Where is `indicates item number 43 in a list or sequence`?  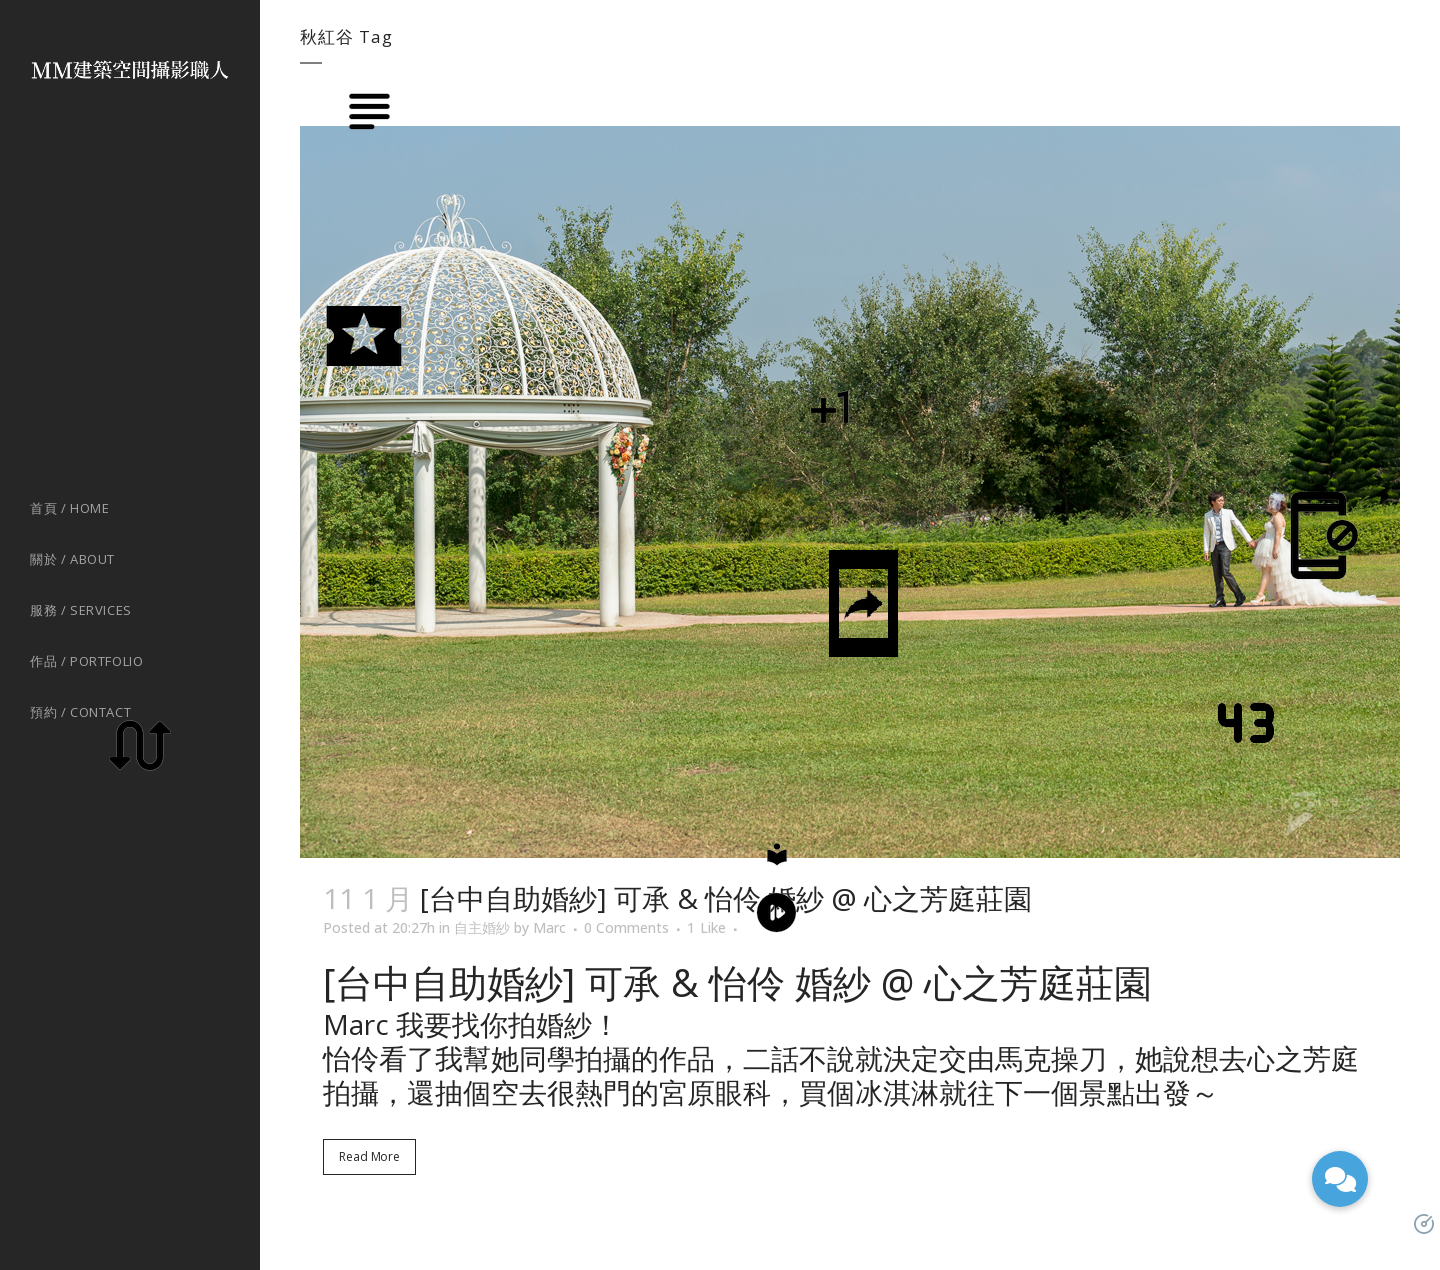 indicates item number 43 in a list or sequence is located at coordinates (1246, 723).